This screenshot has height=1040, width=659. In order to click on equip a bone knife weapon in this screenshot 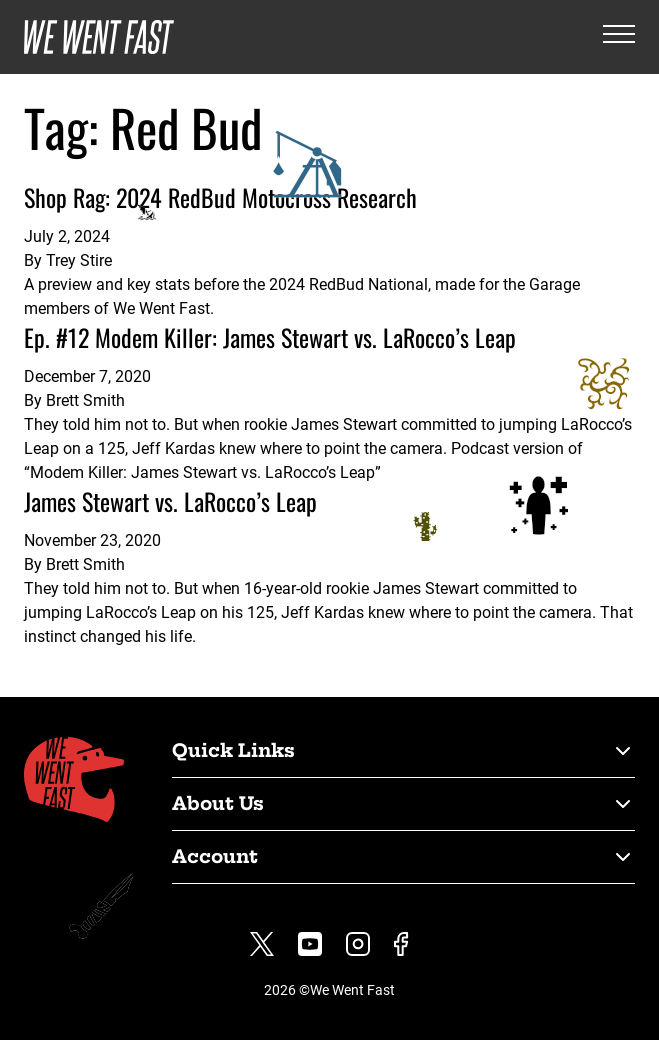, I will do `click(101, 905)`.